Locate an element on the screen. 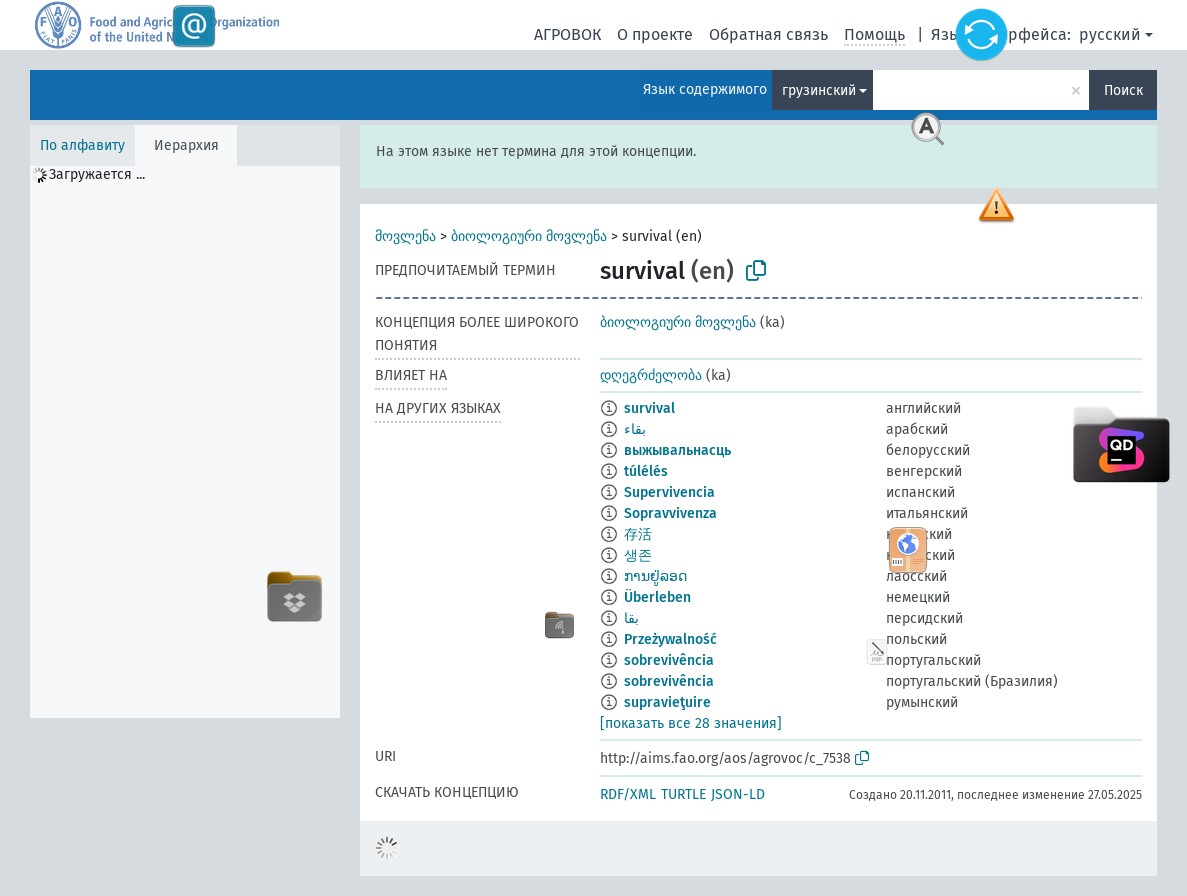 This screenshot has height=896, width=1187. a PGP signature file for verifying authenticity is located at coordinates (877, 652).